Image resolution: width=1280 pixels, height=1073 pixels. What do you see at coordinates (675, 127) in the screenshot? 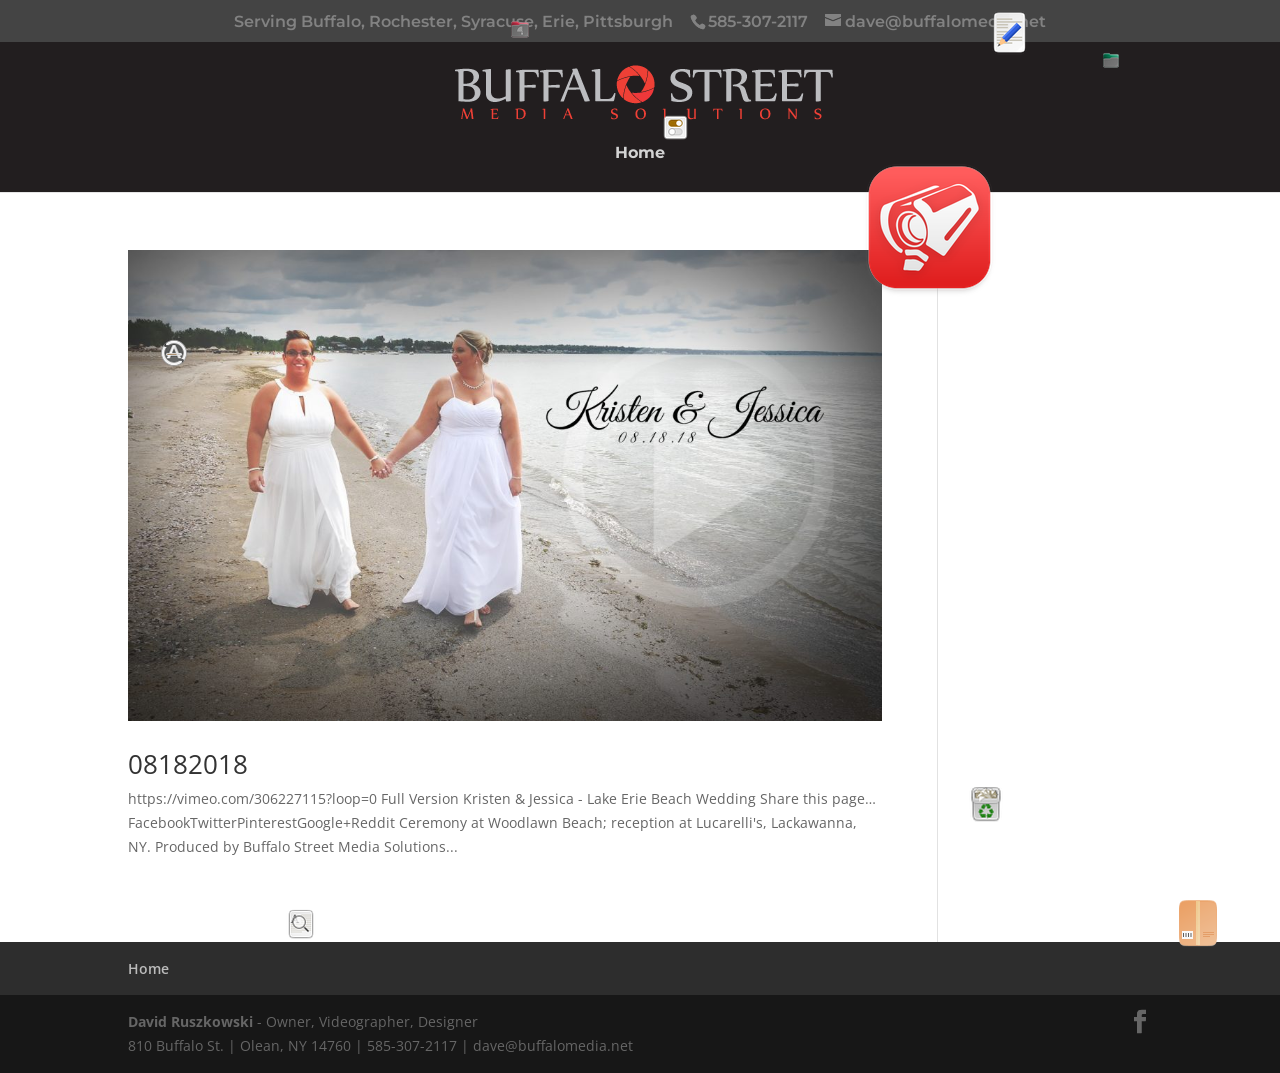
I see `open system tweaks or settings customization` at bounding box center [675, 127].